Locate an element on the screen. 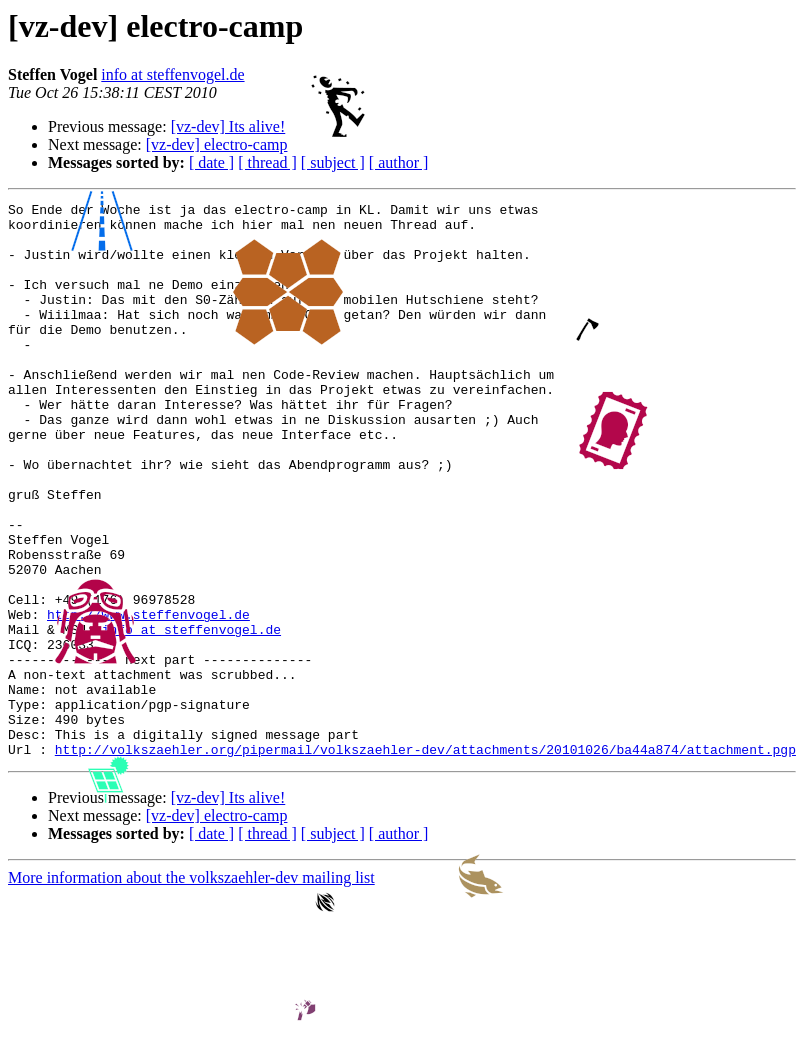  send a letter or mail item is located at coordinates (612, 430).